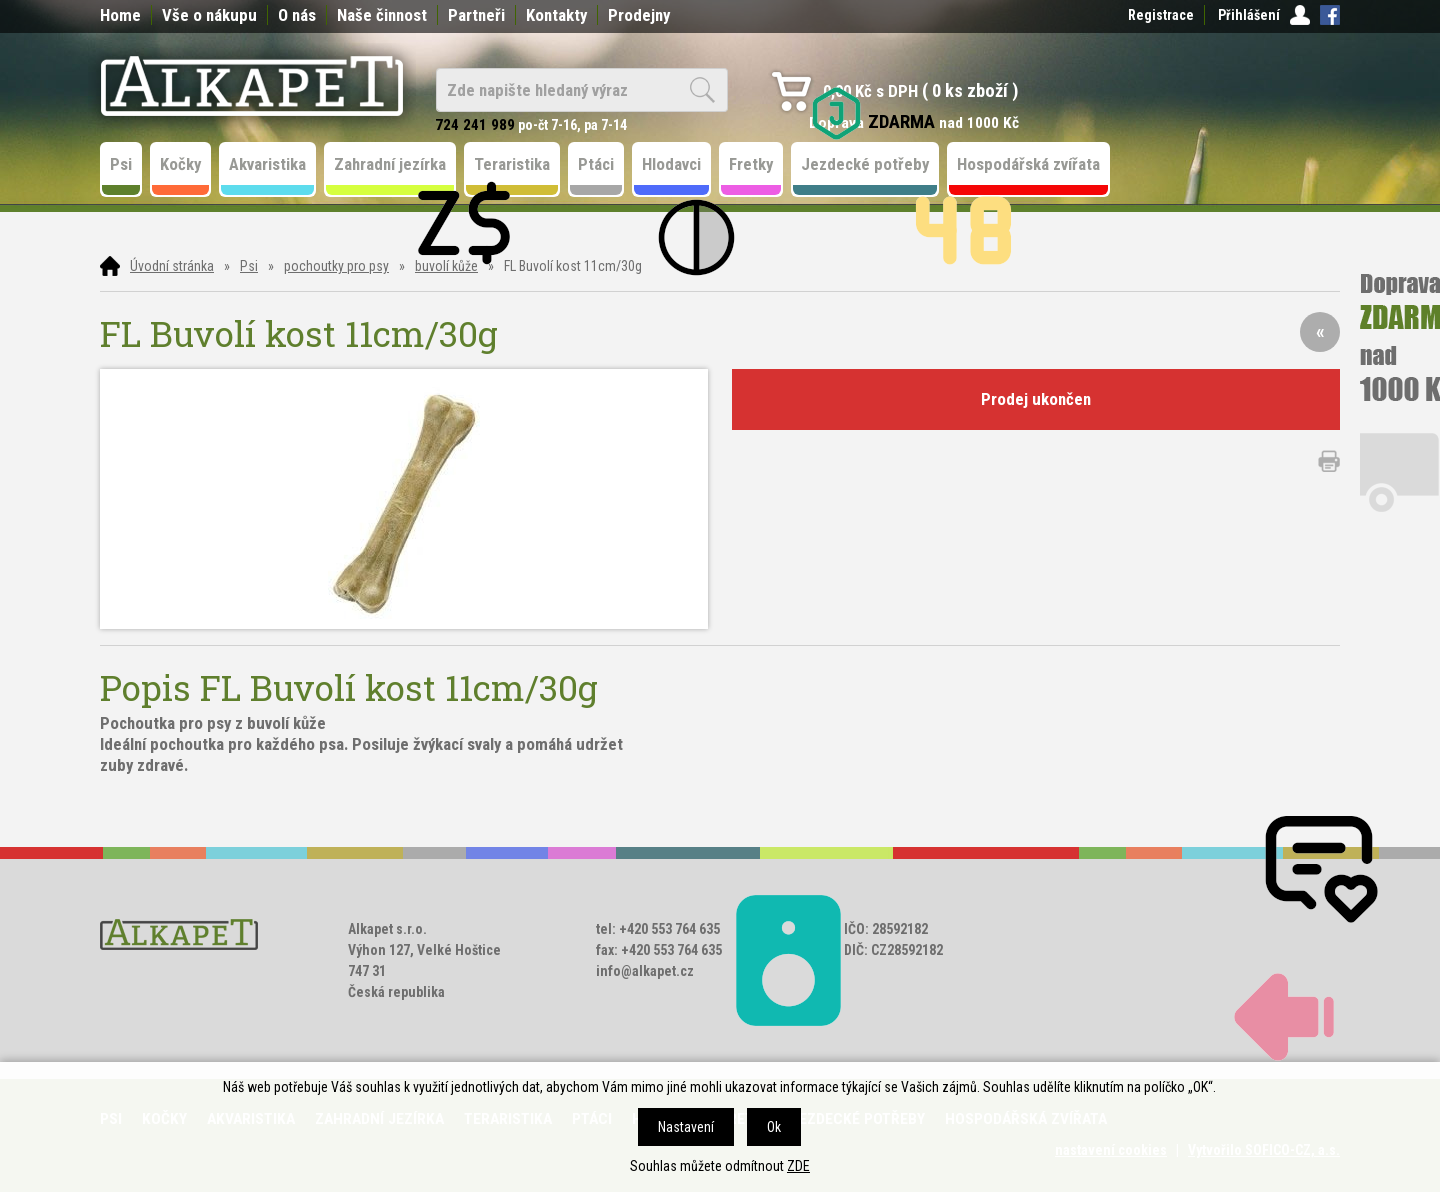 This screenshot has height=1192, width=1440. I want to click on go back to the previous screen, so click(1283, 1017).